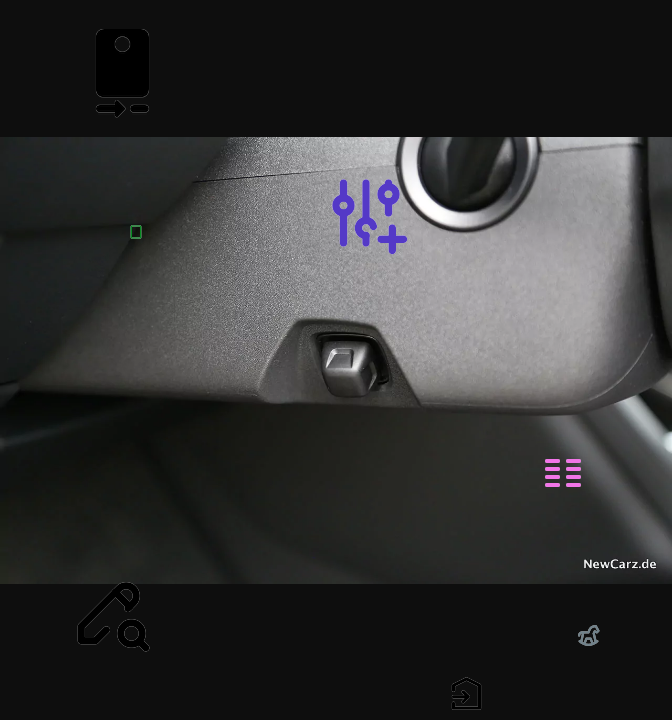 This screenshot has width=672, height=720. What do you see at coordinates (136, 232) in the screenshot?
I see `switch to single column layout` at bounding box center [136, 232].